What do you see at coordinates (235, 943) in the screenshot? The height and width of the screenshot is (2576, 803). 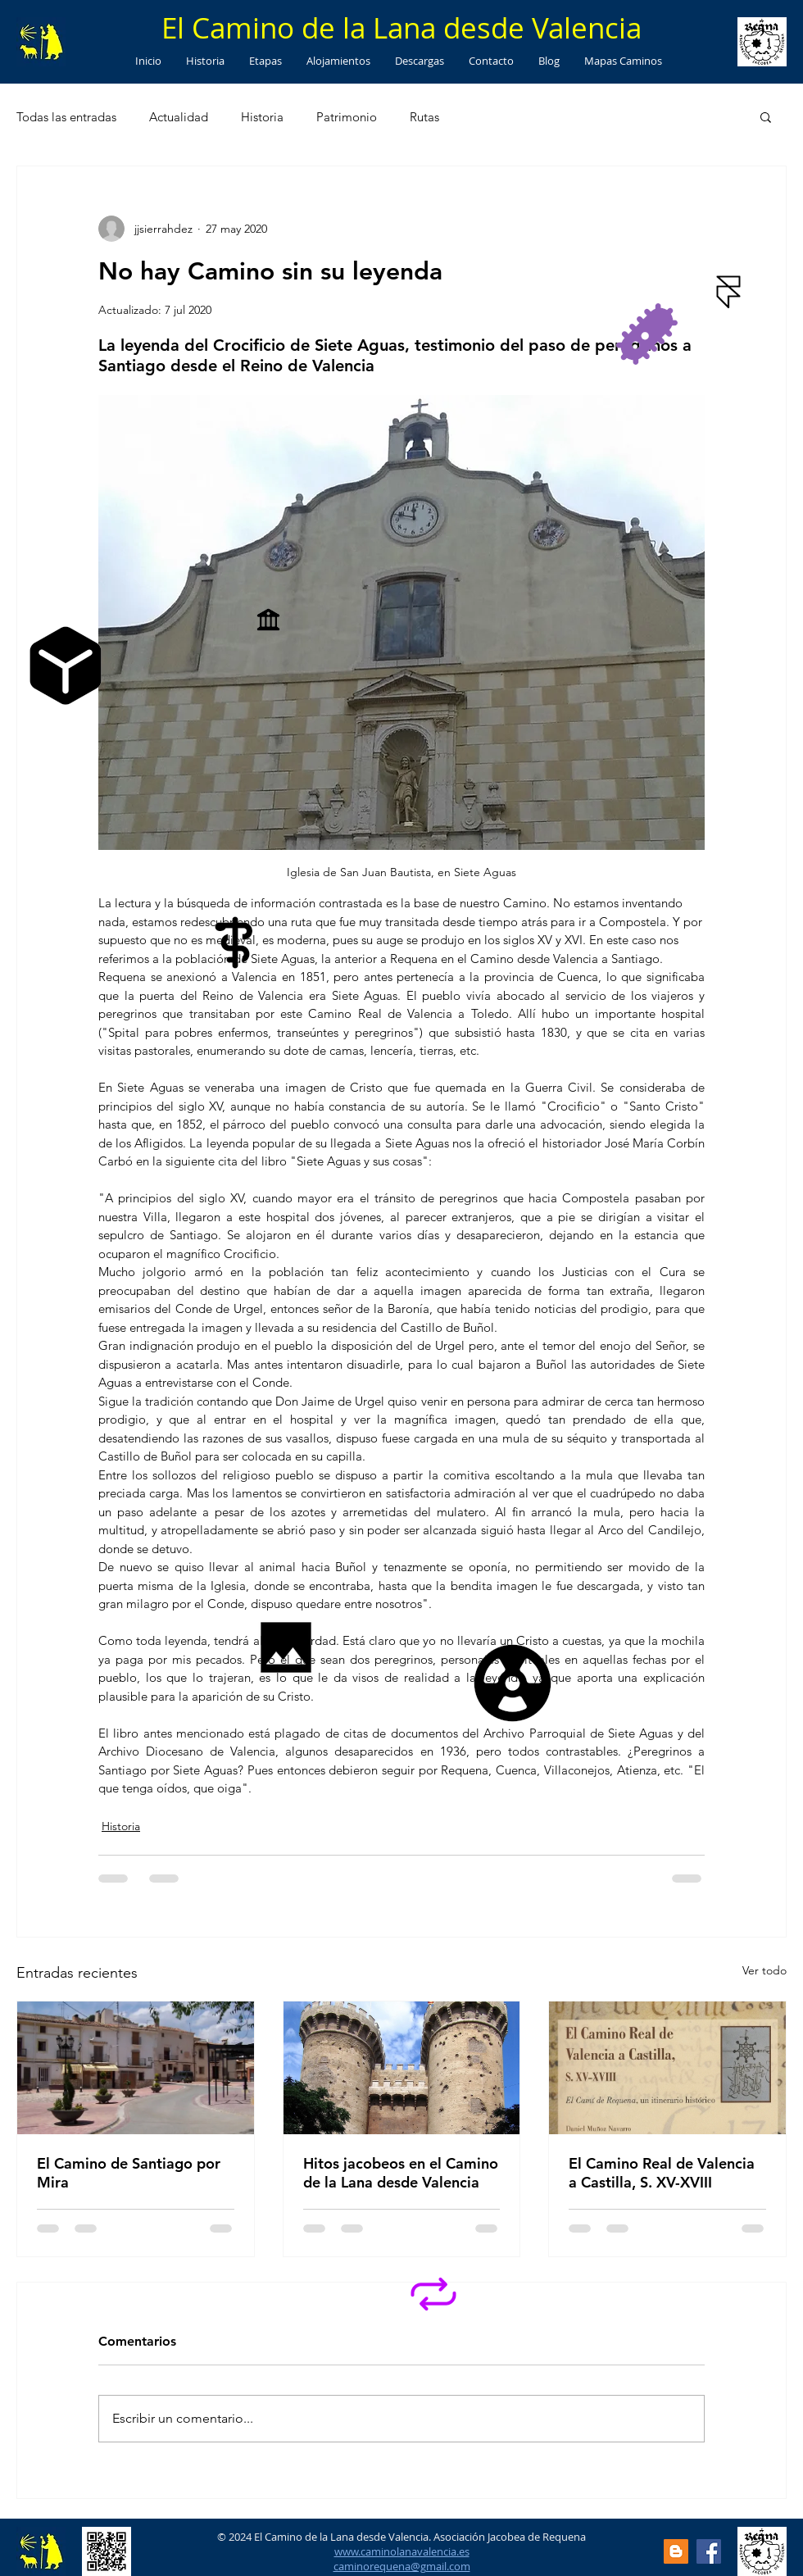 I see `access medical or healthcare services` at bounding box center [235, 943].